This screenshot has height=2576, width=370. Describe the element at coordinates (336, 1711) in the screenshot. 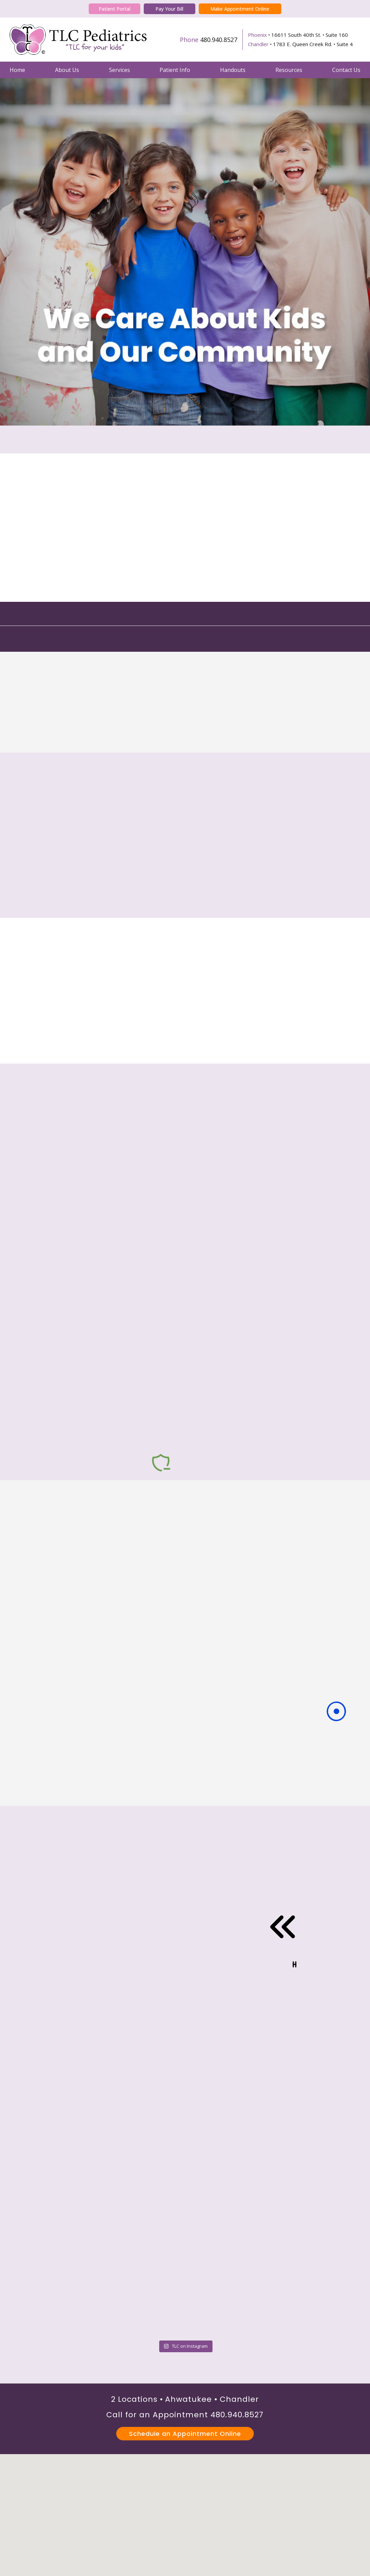

I see `start recording audio or video` at that location.